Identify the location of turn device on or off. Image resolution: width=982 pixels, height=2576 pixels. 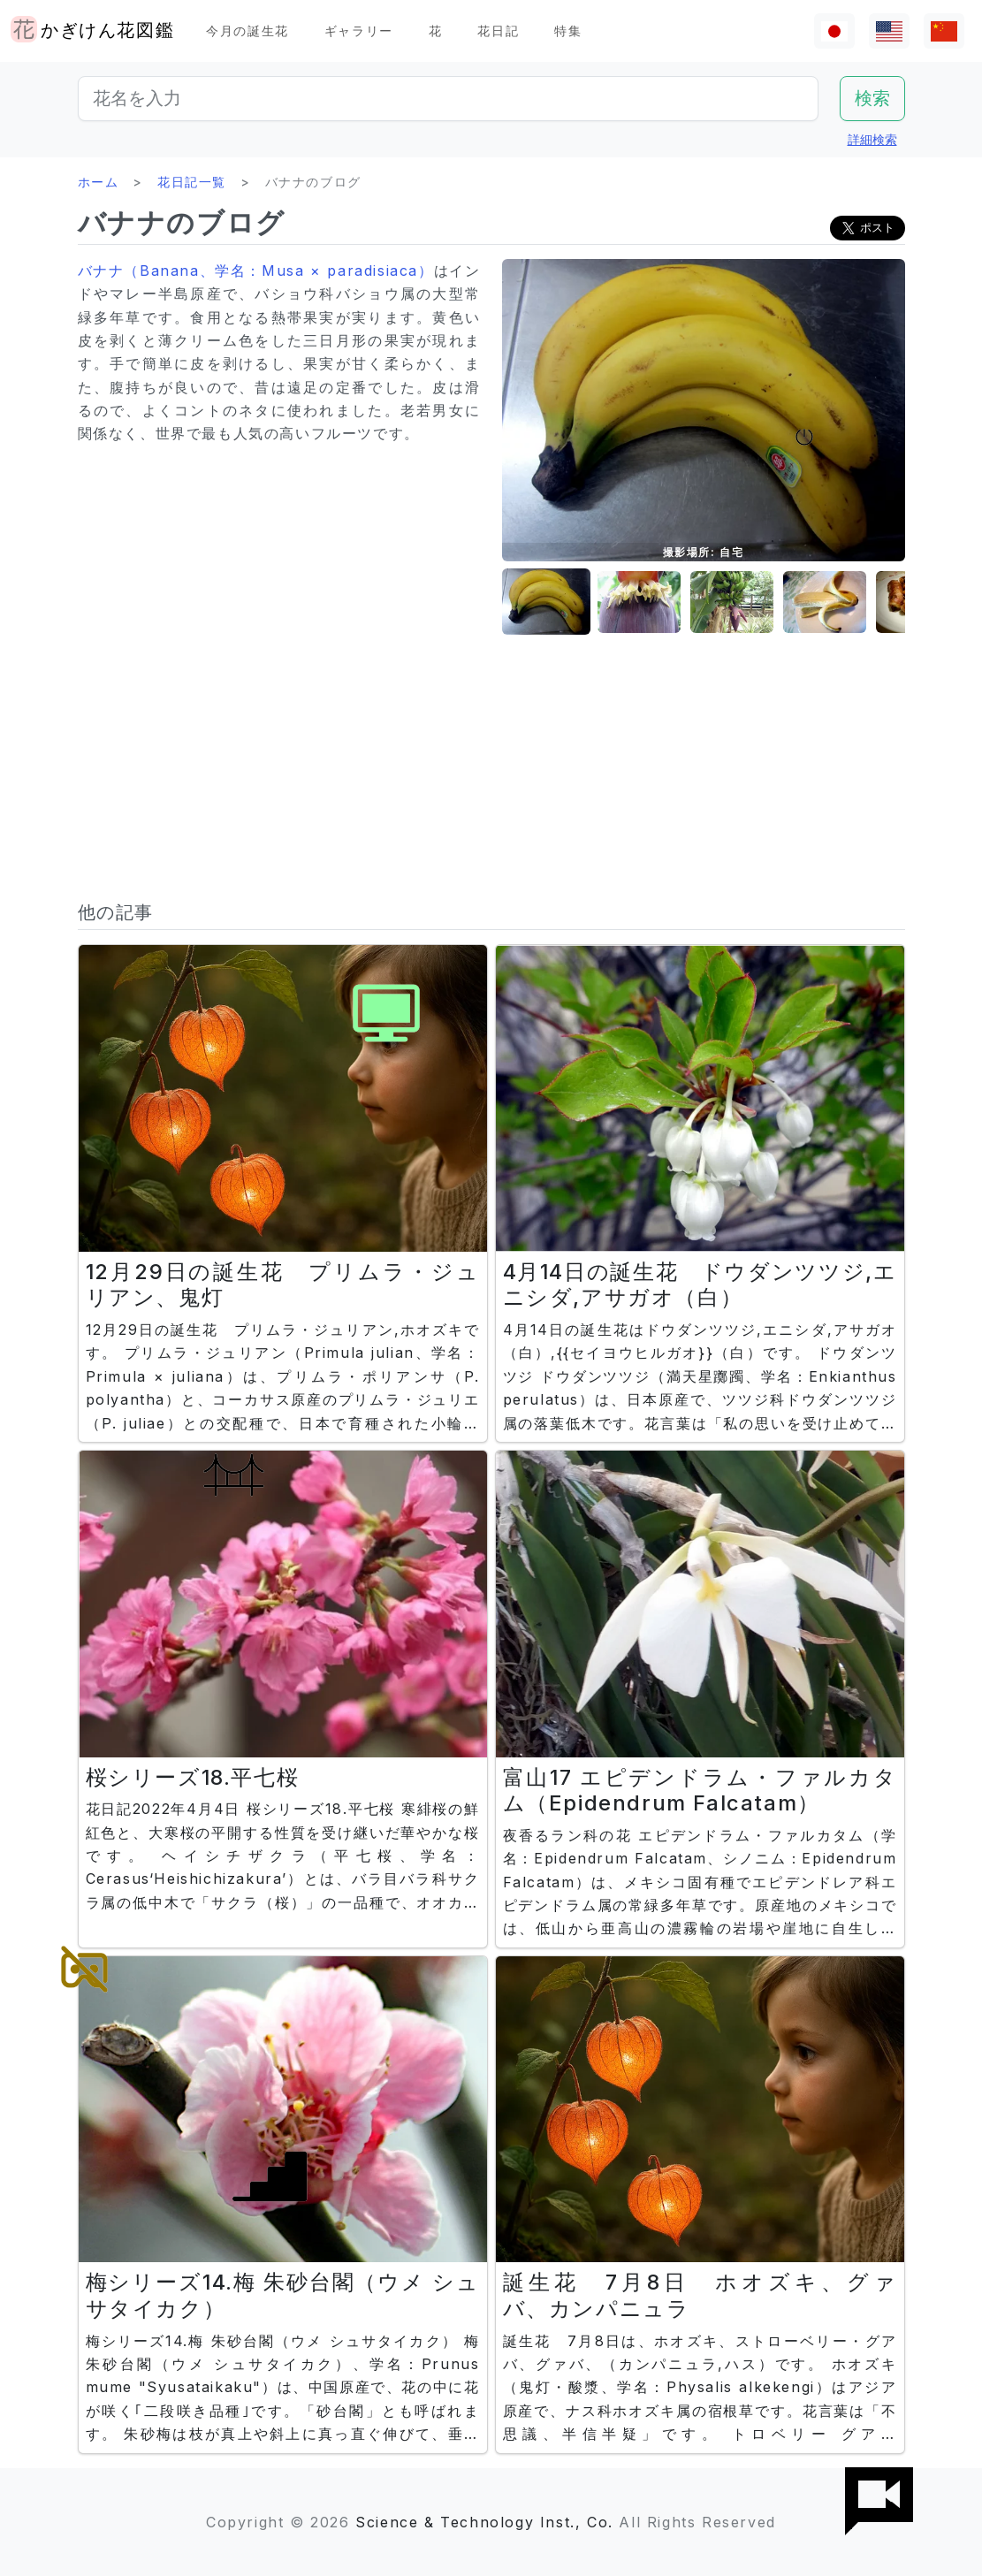
(804, 437).